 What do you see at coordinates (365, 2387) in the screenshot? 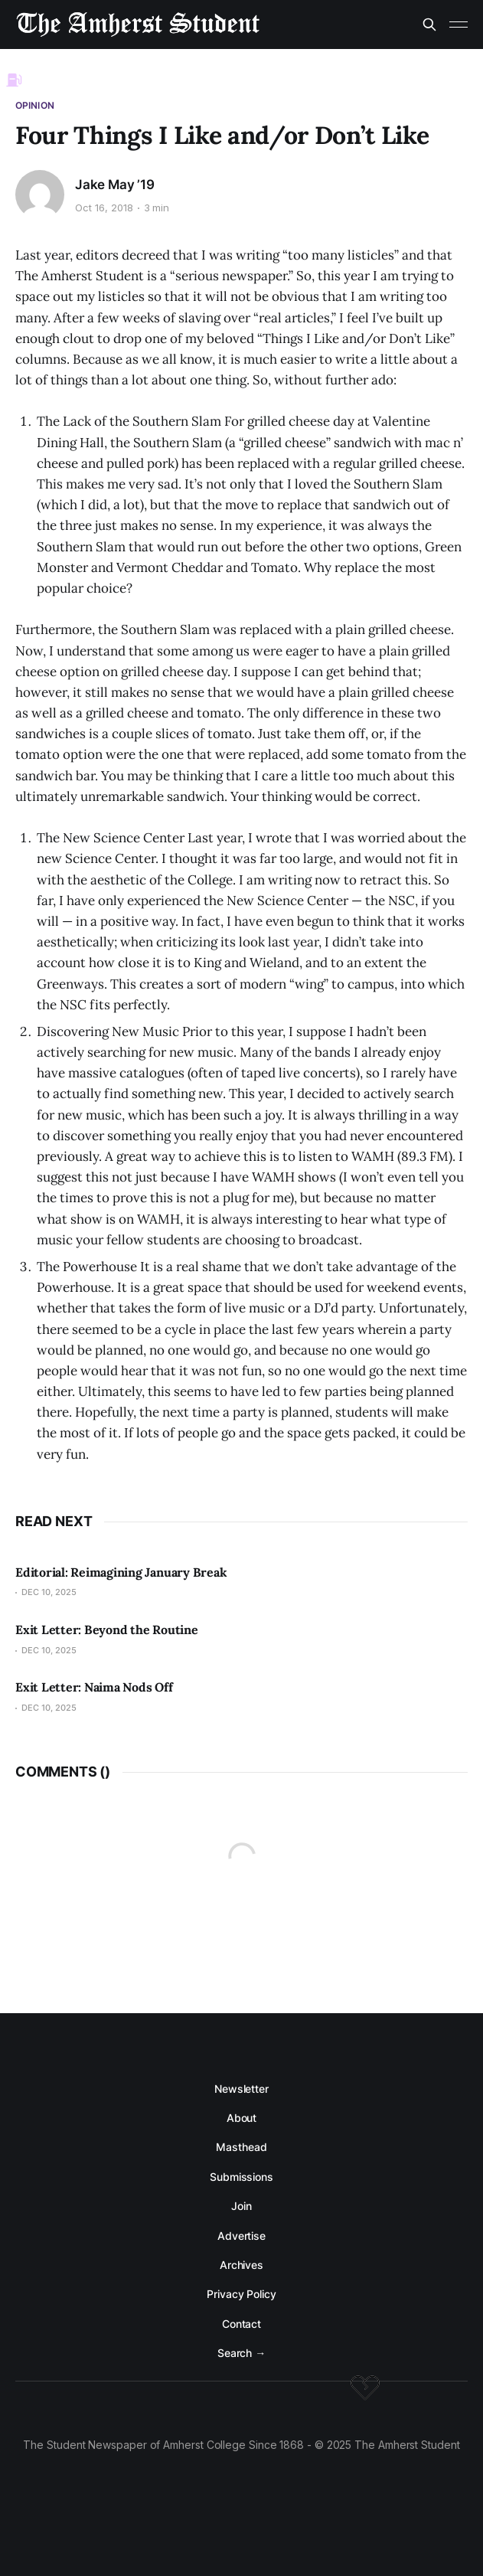
I see `unlike or remove from favorites` at bounding box center [365, 2387].